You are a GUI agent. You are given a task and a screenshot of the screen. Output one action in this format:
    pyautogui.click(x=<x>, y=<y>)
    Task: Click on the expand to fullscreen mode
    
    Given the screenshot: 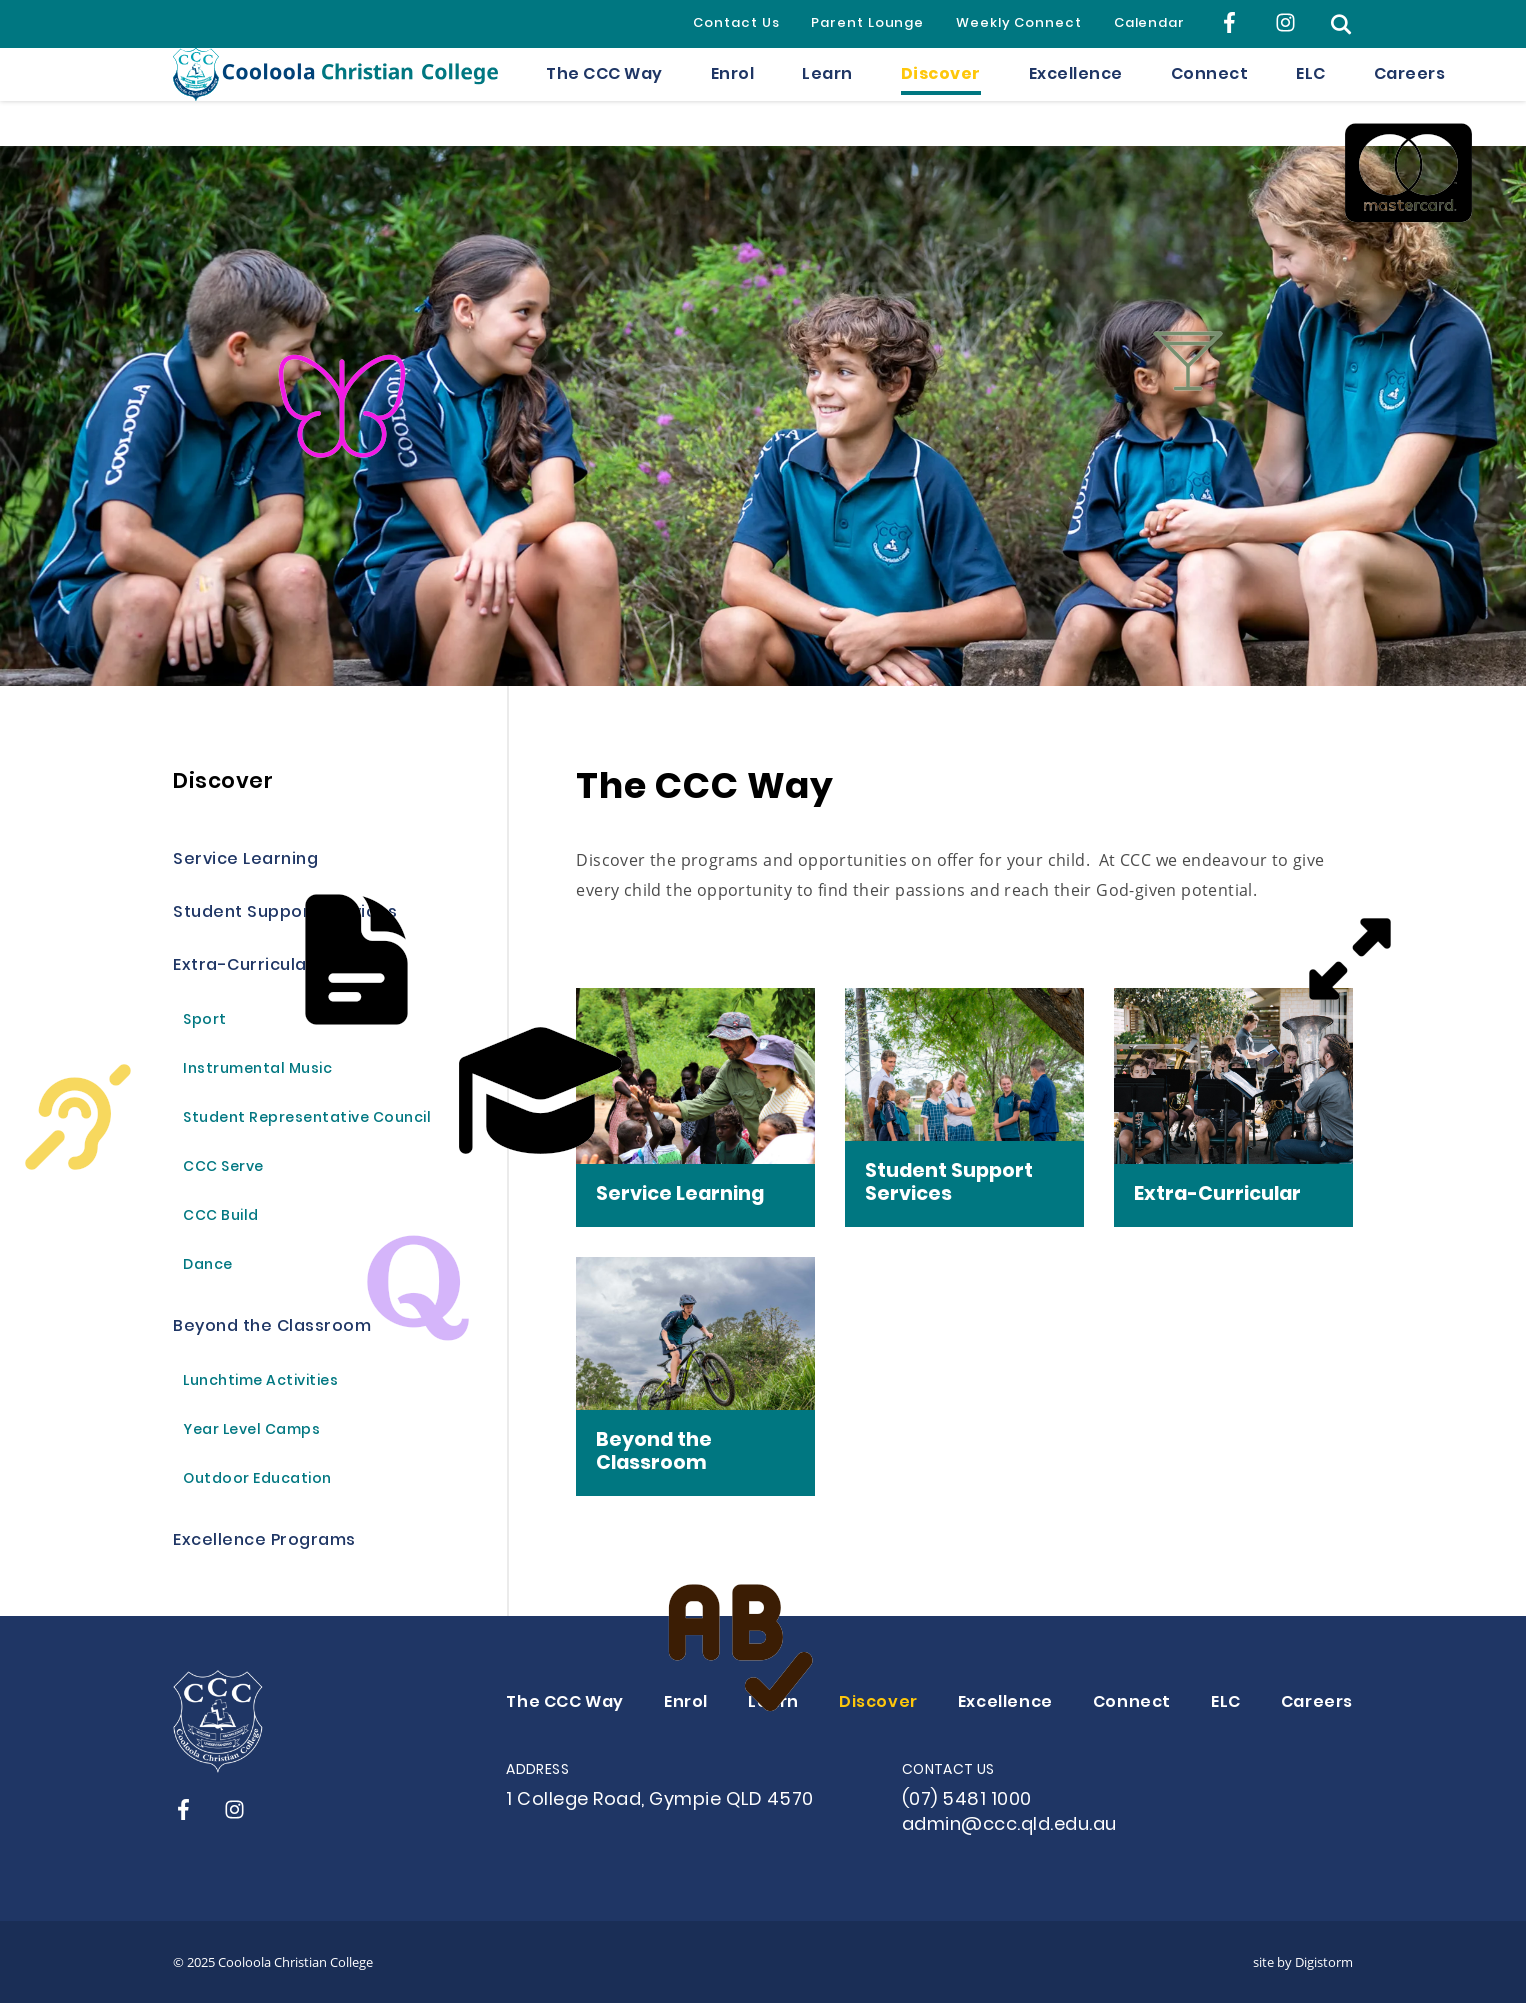 What is the action you would take?
    pyautogui.click(x=1350, y=959)
    